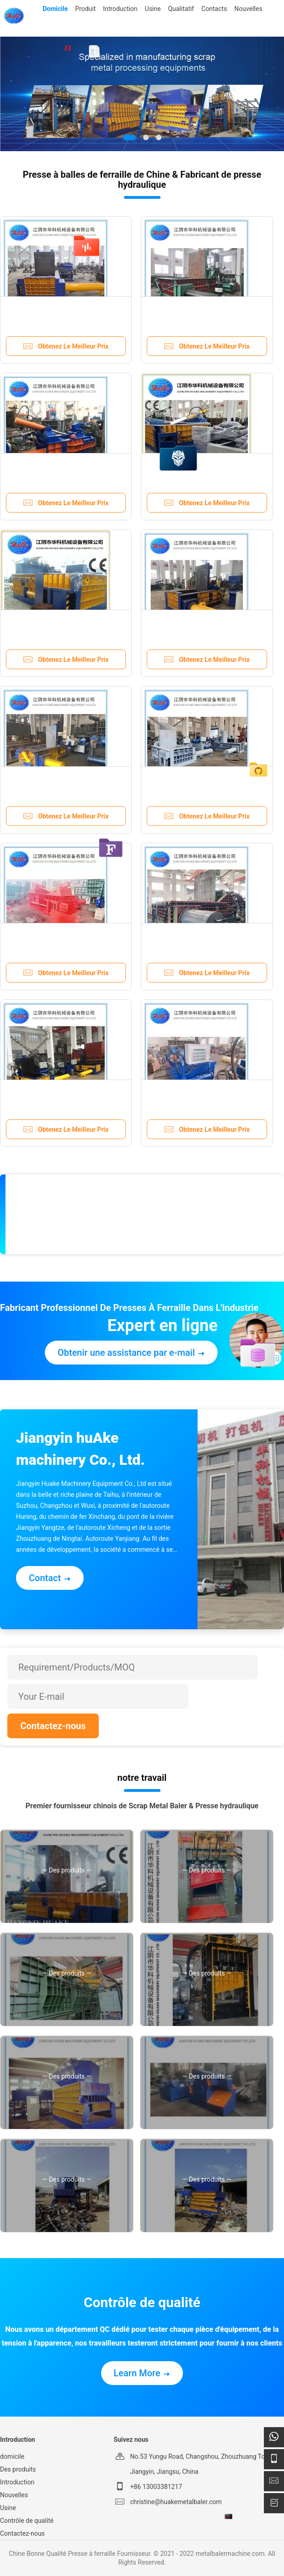 This screenshot has width=284, height=2576. Describe the element at coordinates (228, 2516) in the screenshot. I see `folder containing Raspberry Pi project files` at that location.